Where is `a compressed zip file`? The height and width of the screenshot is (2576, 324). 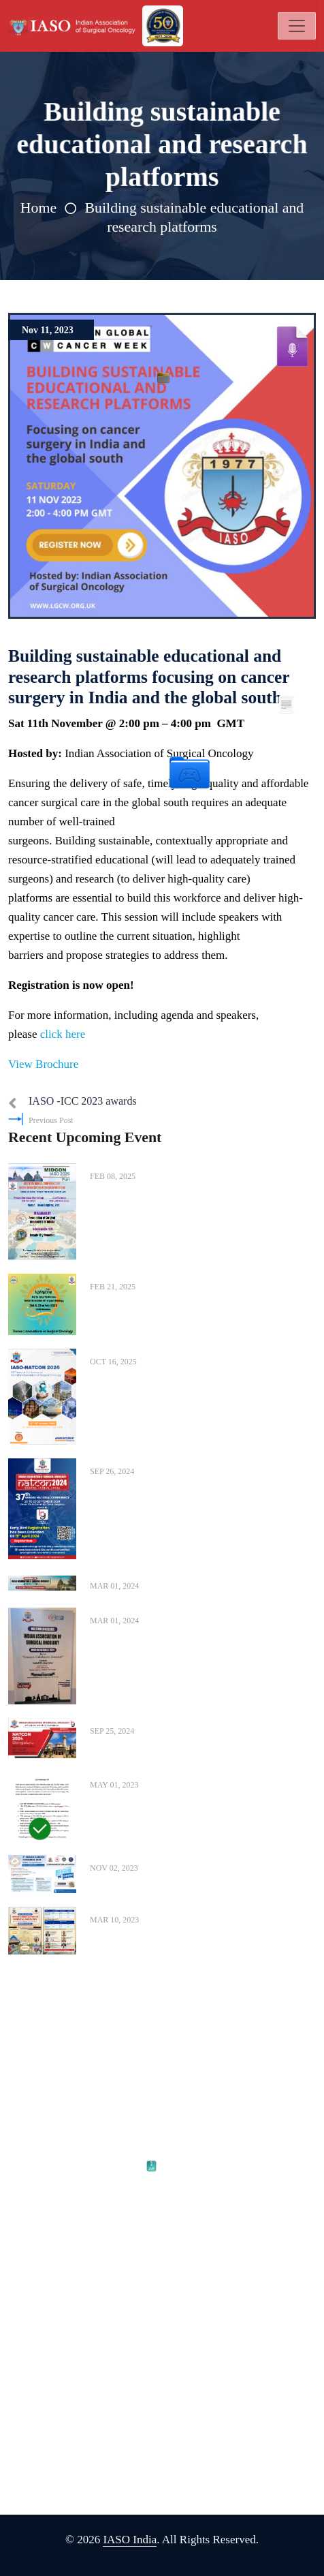 a compressed zip file is located at coordinates (151, 2166).